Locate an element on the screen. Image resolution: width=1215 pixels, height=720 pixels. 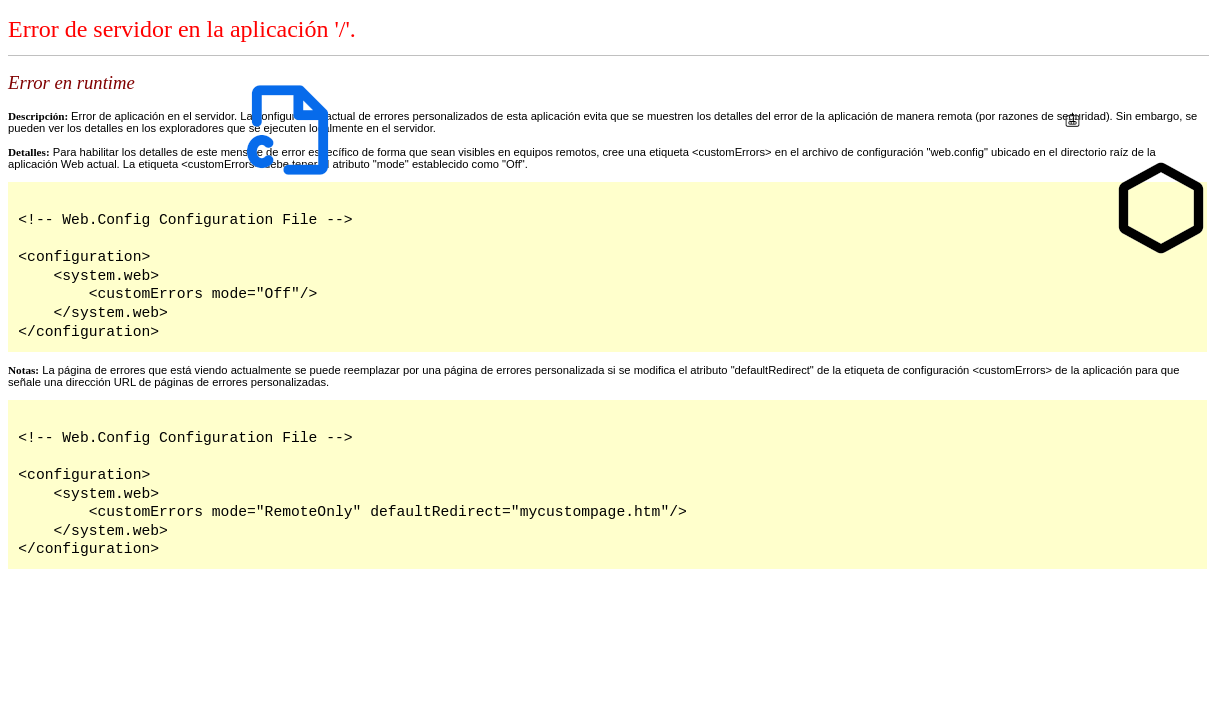
access AI assistant or chatbot is located at coordinates (1072, 120).